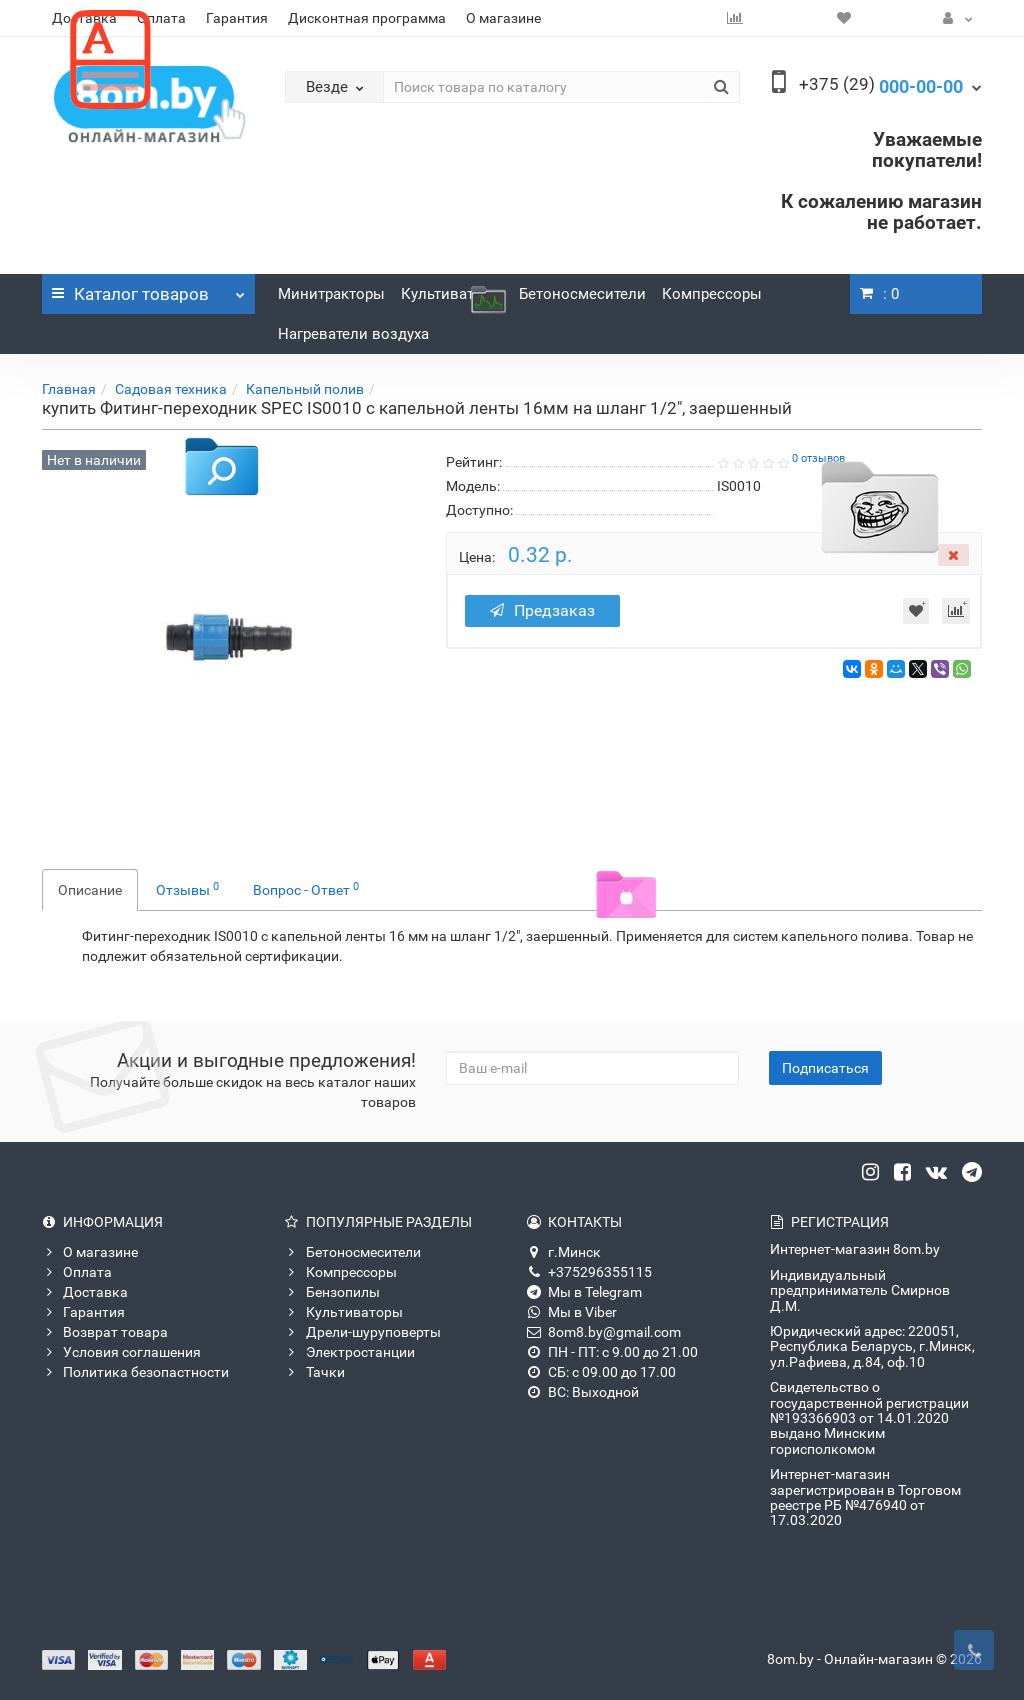 The width and height of the screenshot is (1024, 1700). I want to click on open your meme collection folder, so click(879, 510).